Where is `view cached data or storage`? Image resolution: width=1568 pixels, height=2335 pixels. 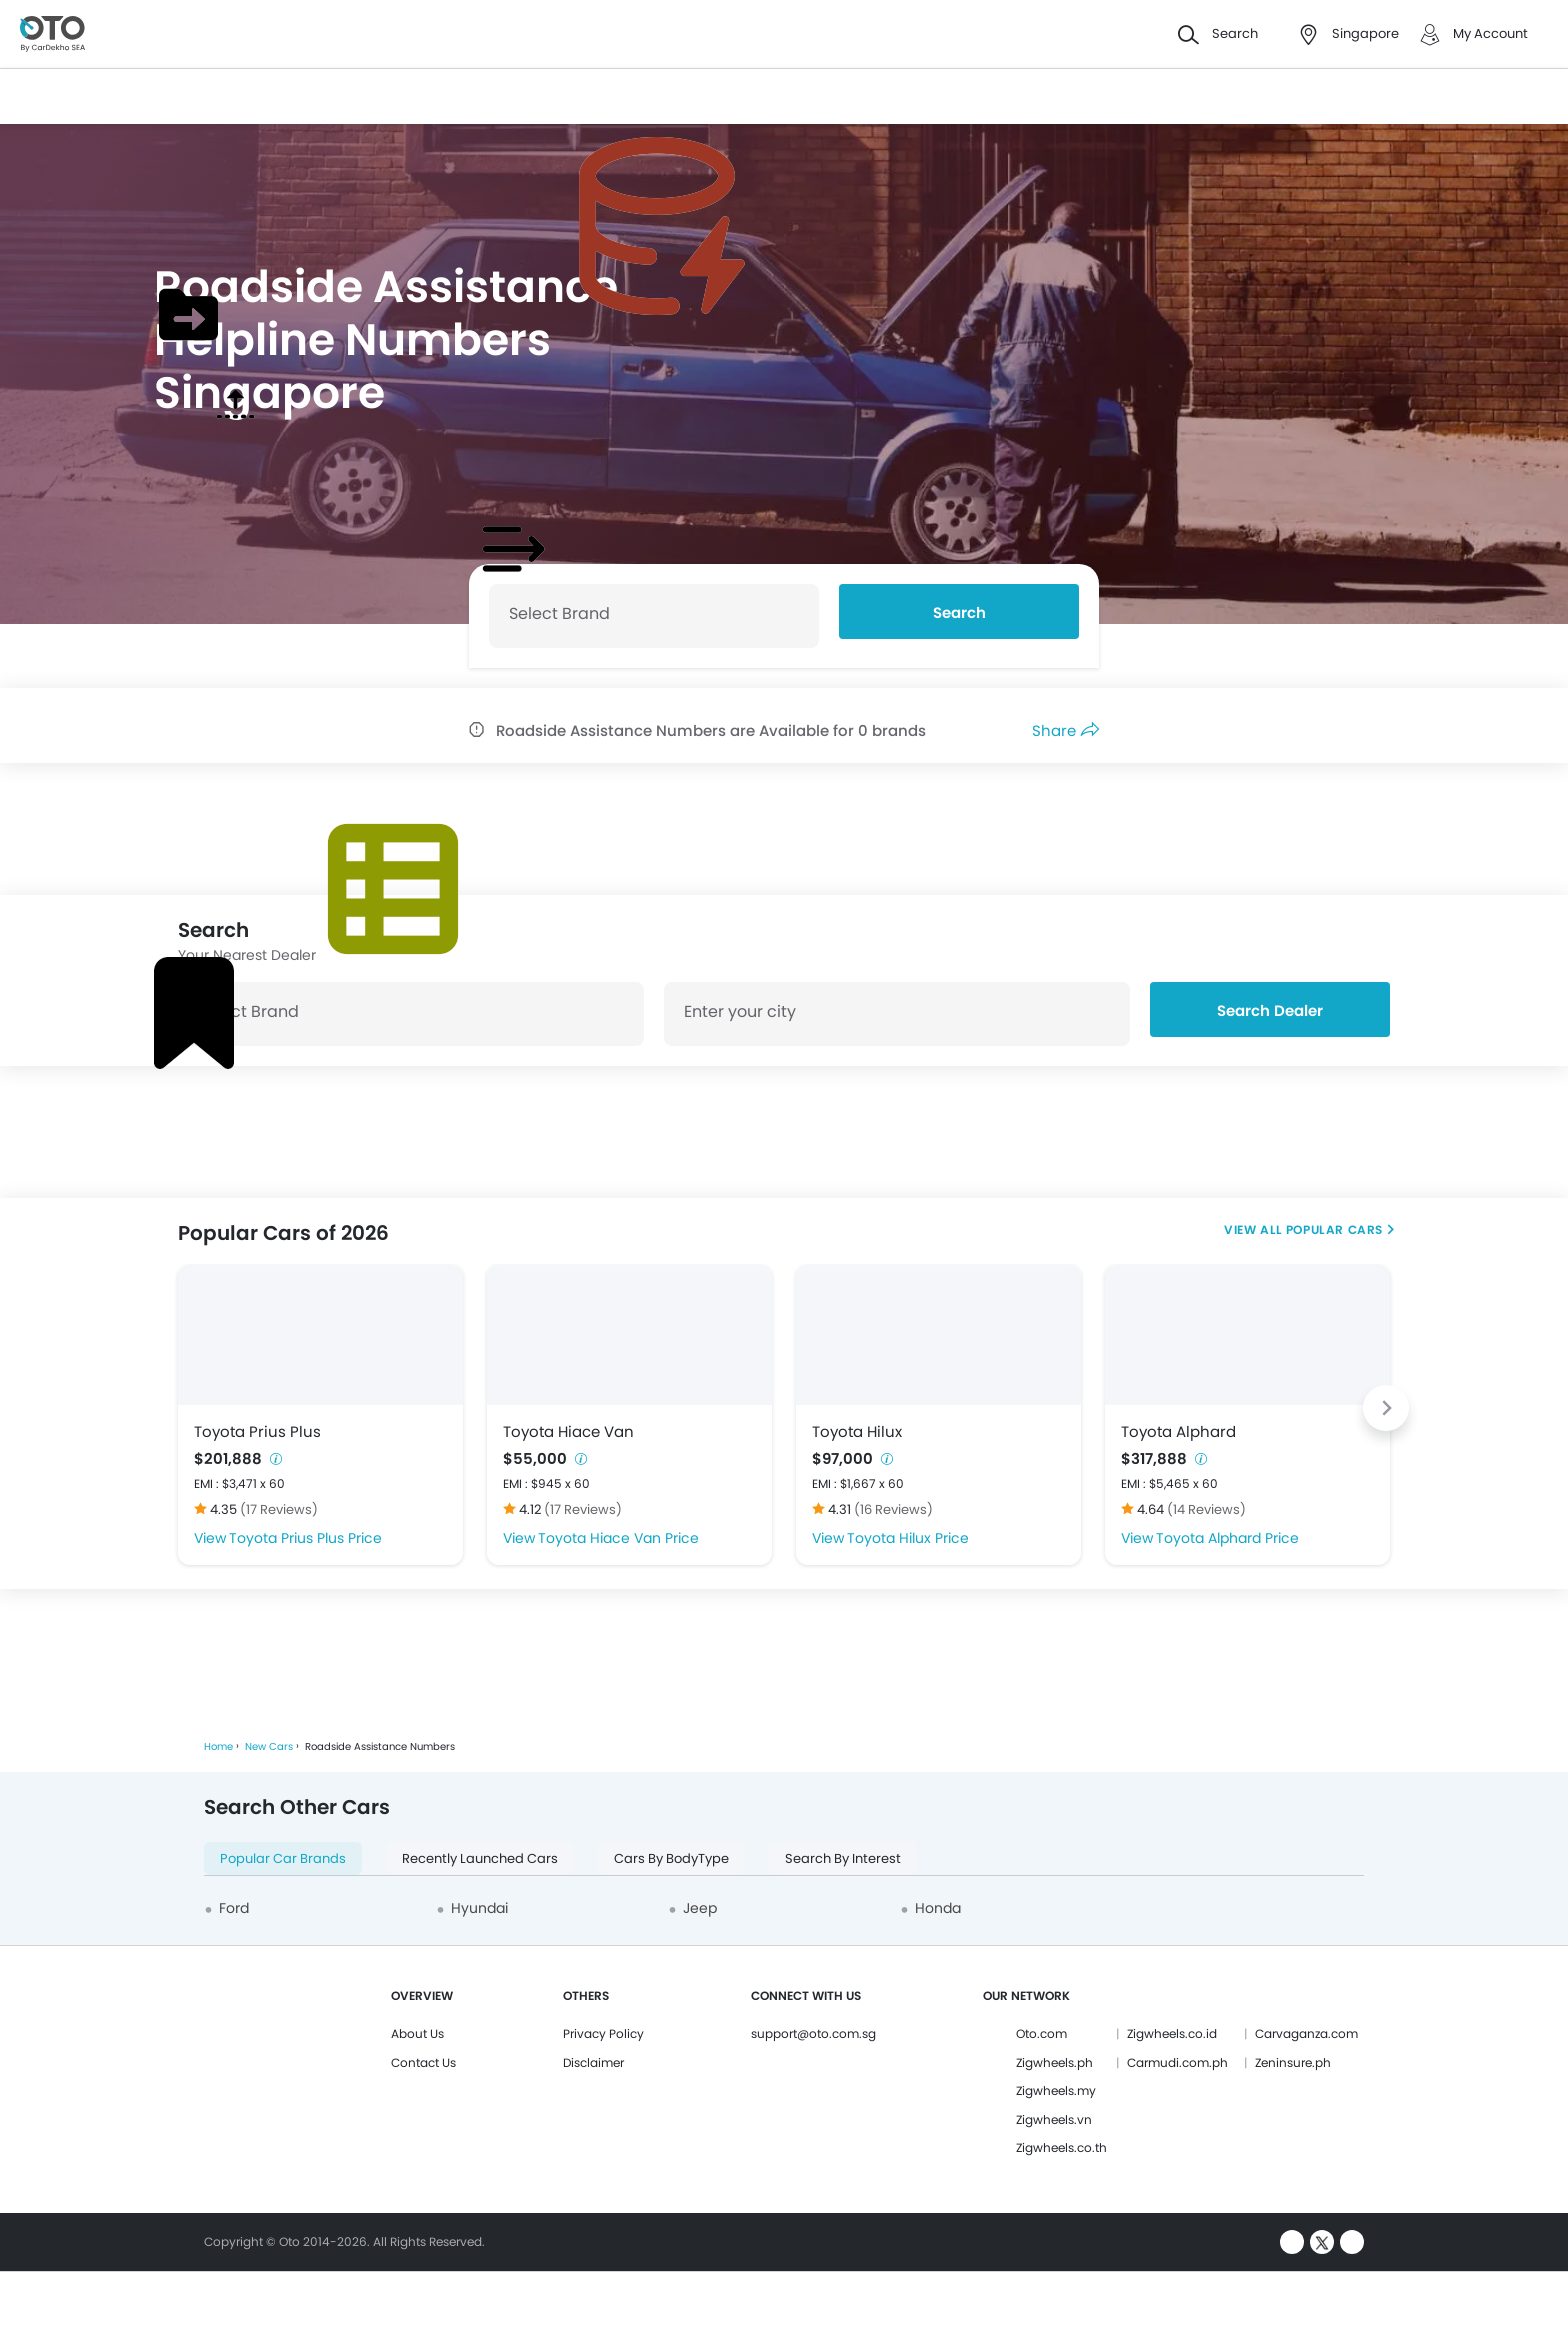 view cached data or storage is located at coordinates (657, 226).